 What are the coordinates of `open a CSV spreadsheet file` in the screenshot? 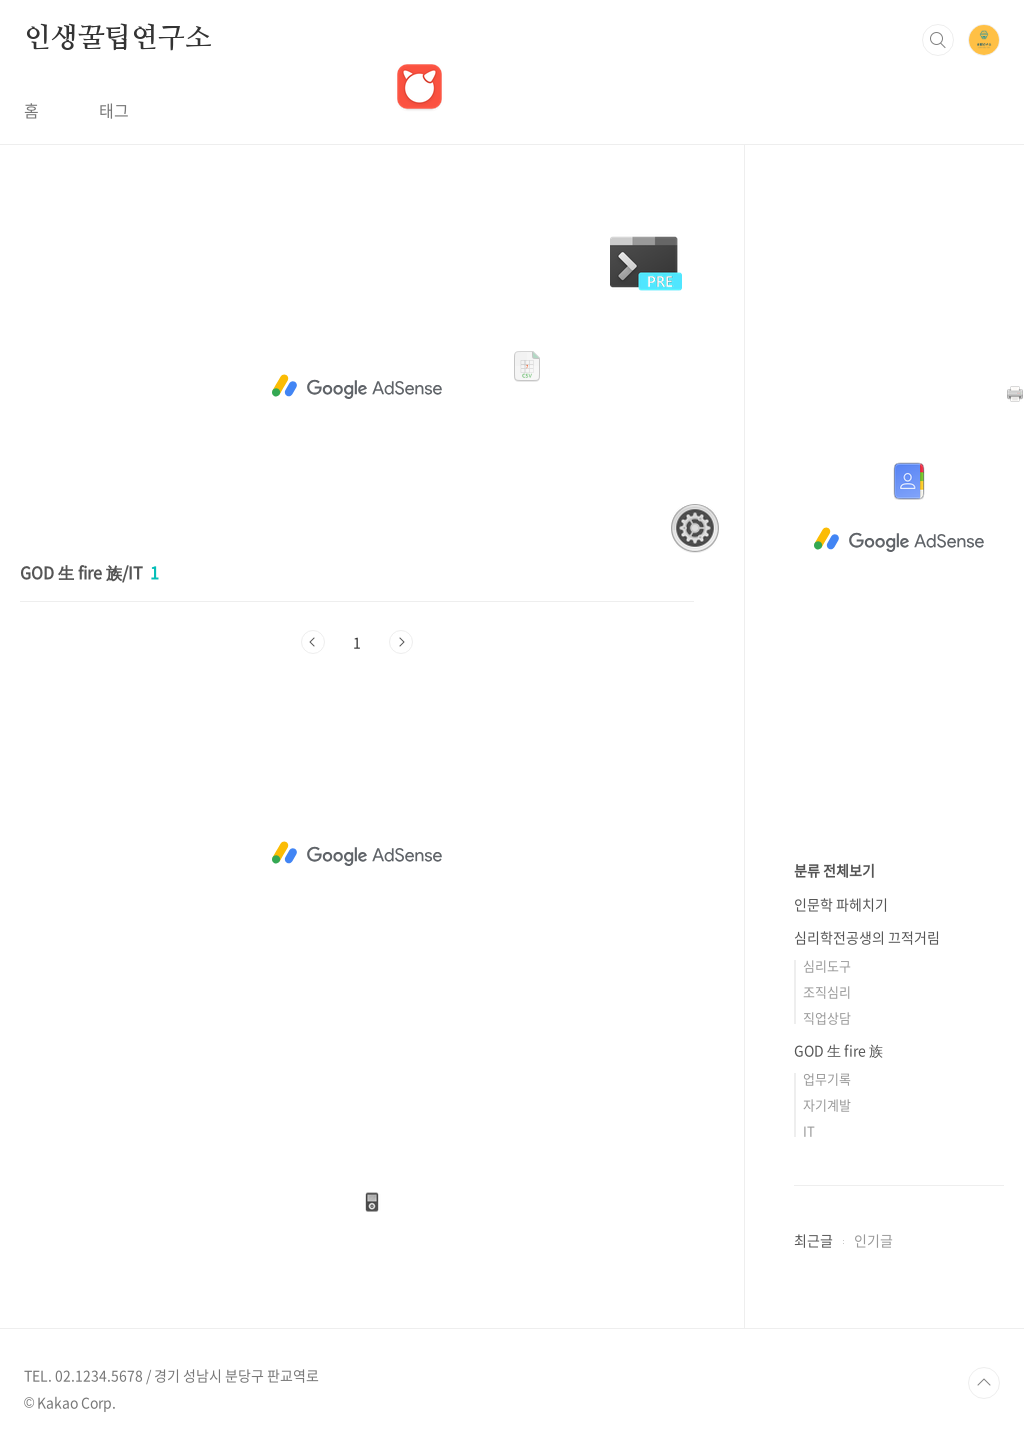 It's located at (527, 366).